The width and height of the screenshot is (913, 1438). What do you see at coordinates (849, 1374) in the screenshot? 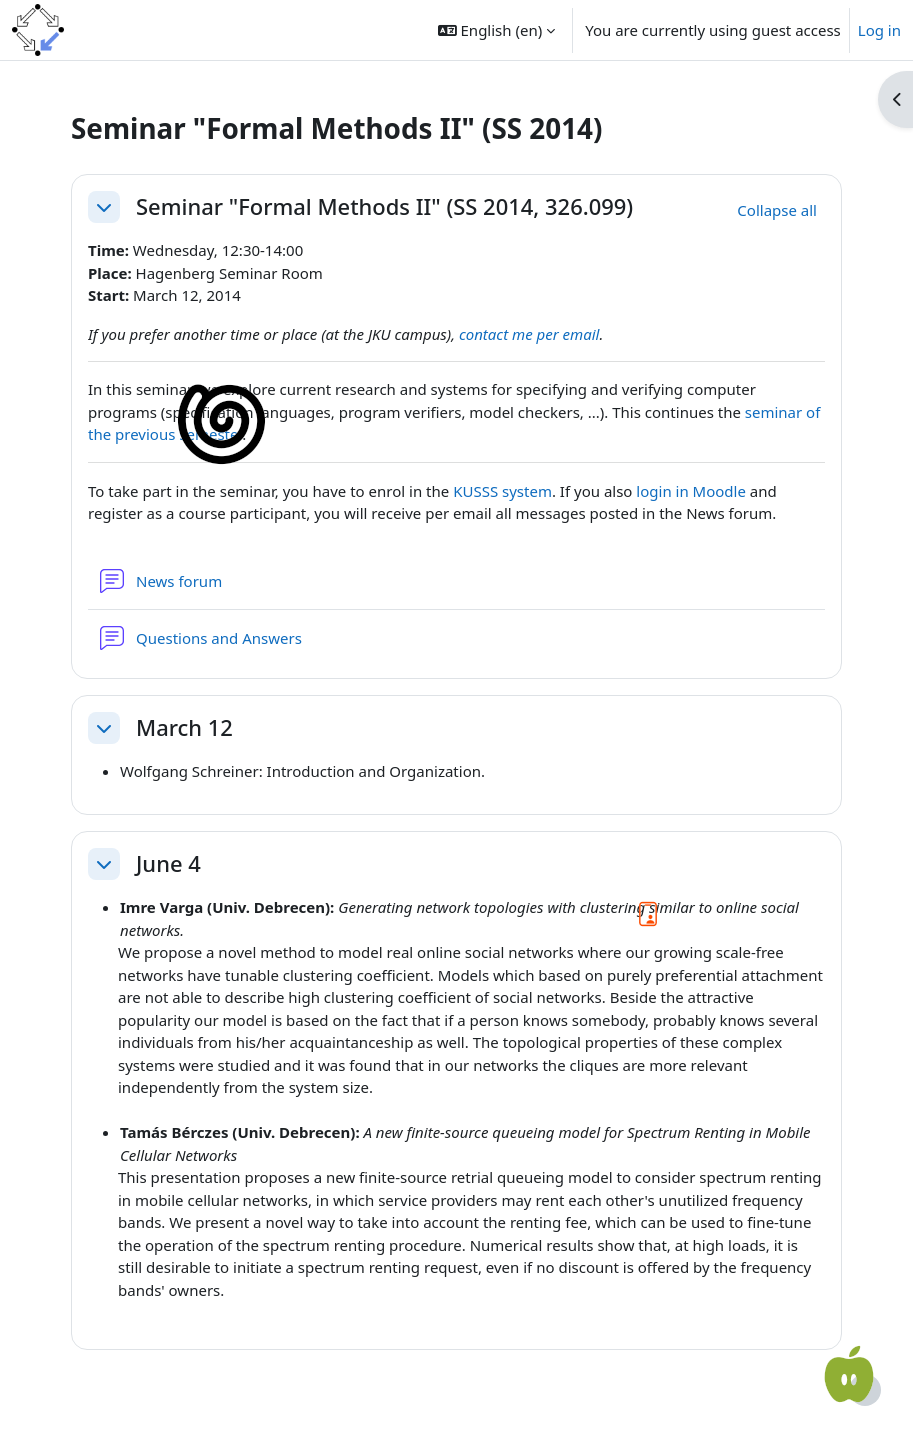
I see `view nutrition information` at bounding box center [849, 1374].